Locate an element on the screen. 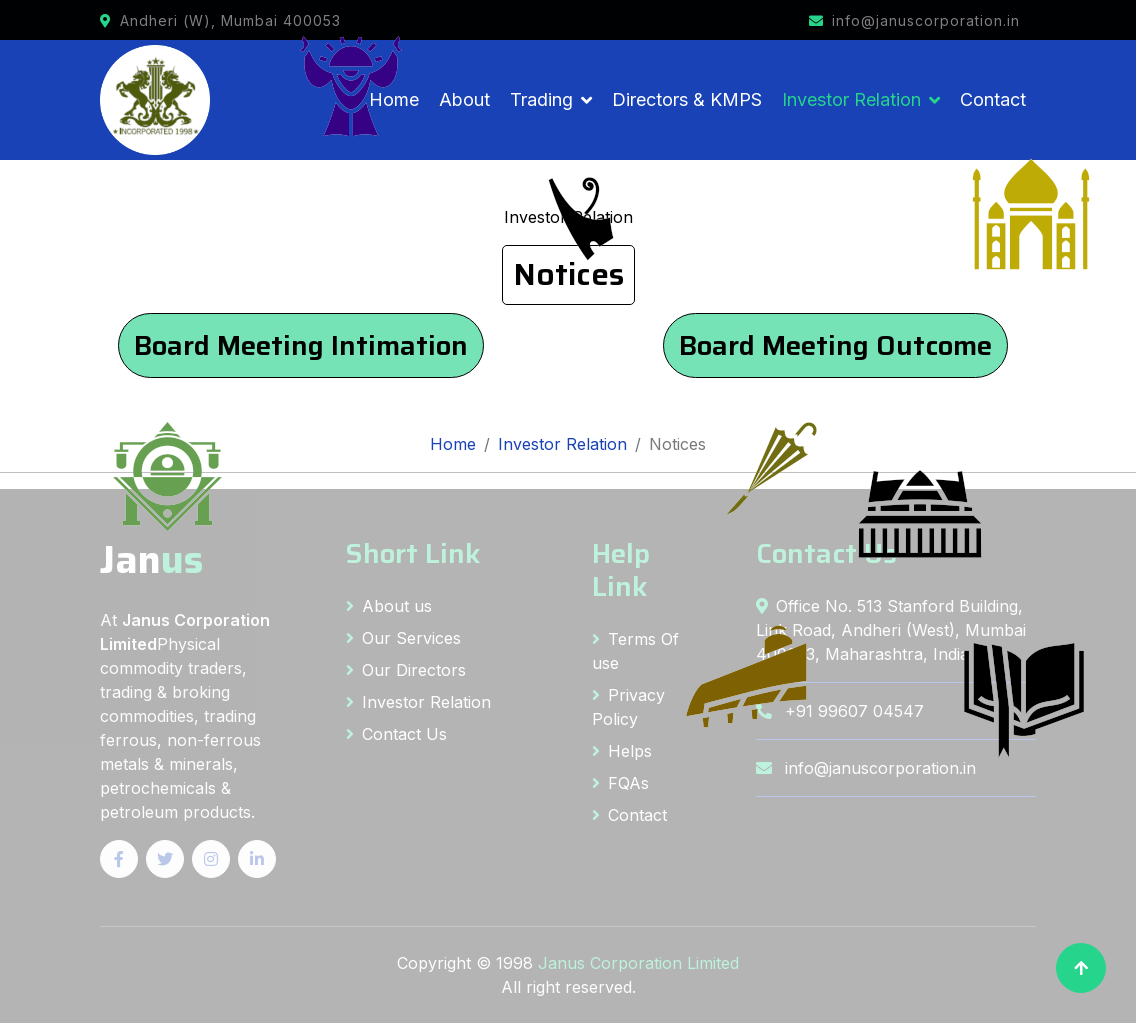 The image size is (1136, 1023). select sun priest character class is located at coordinates (351, 86).